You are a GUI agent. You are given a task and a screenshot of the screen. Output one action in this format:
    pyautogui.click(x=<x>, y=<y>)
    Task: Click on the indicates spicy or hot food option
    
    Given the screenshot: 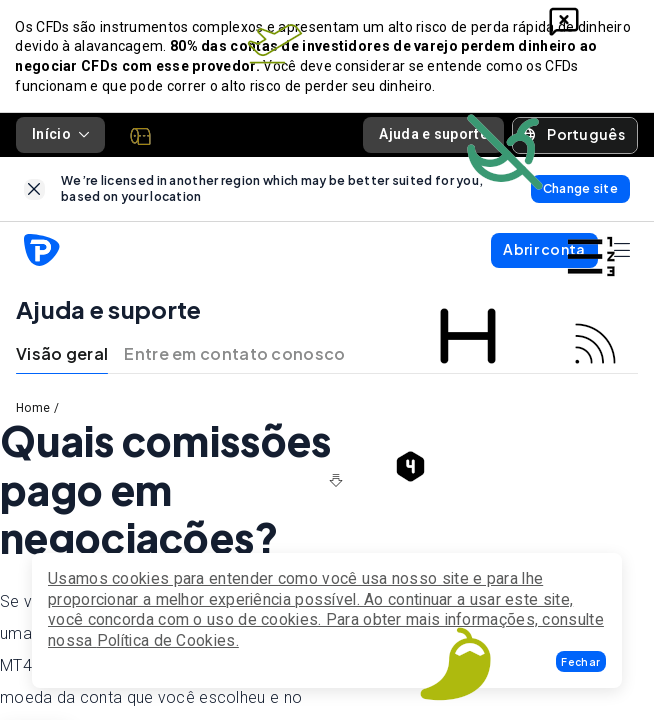 What is the action you would take?
    pyautogui.click(x=459, y=666)
    